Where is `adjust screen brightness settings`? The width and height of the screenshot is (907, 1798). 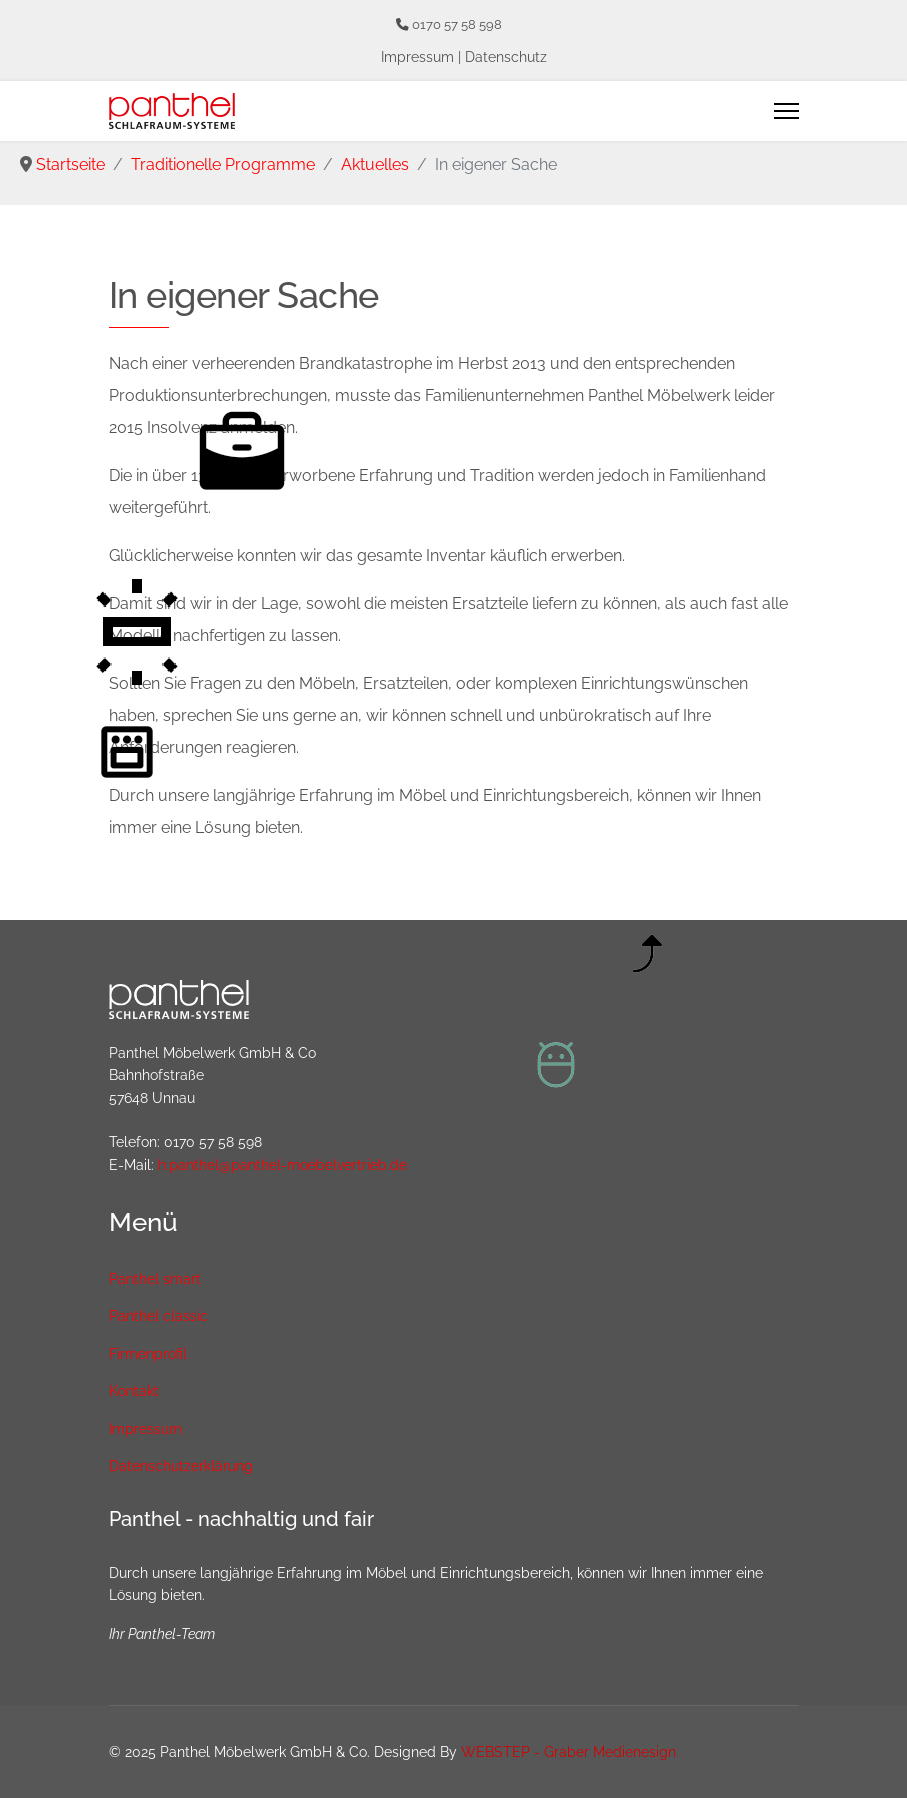 adjust screen brightness settings is located at coordinates (137, 632).